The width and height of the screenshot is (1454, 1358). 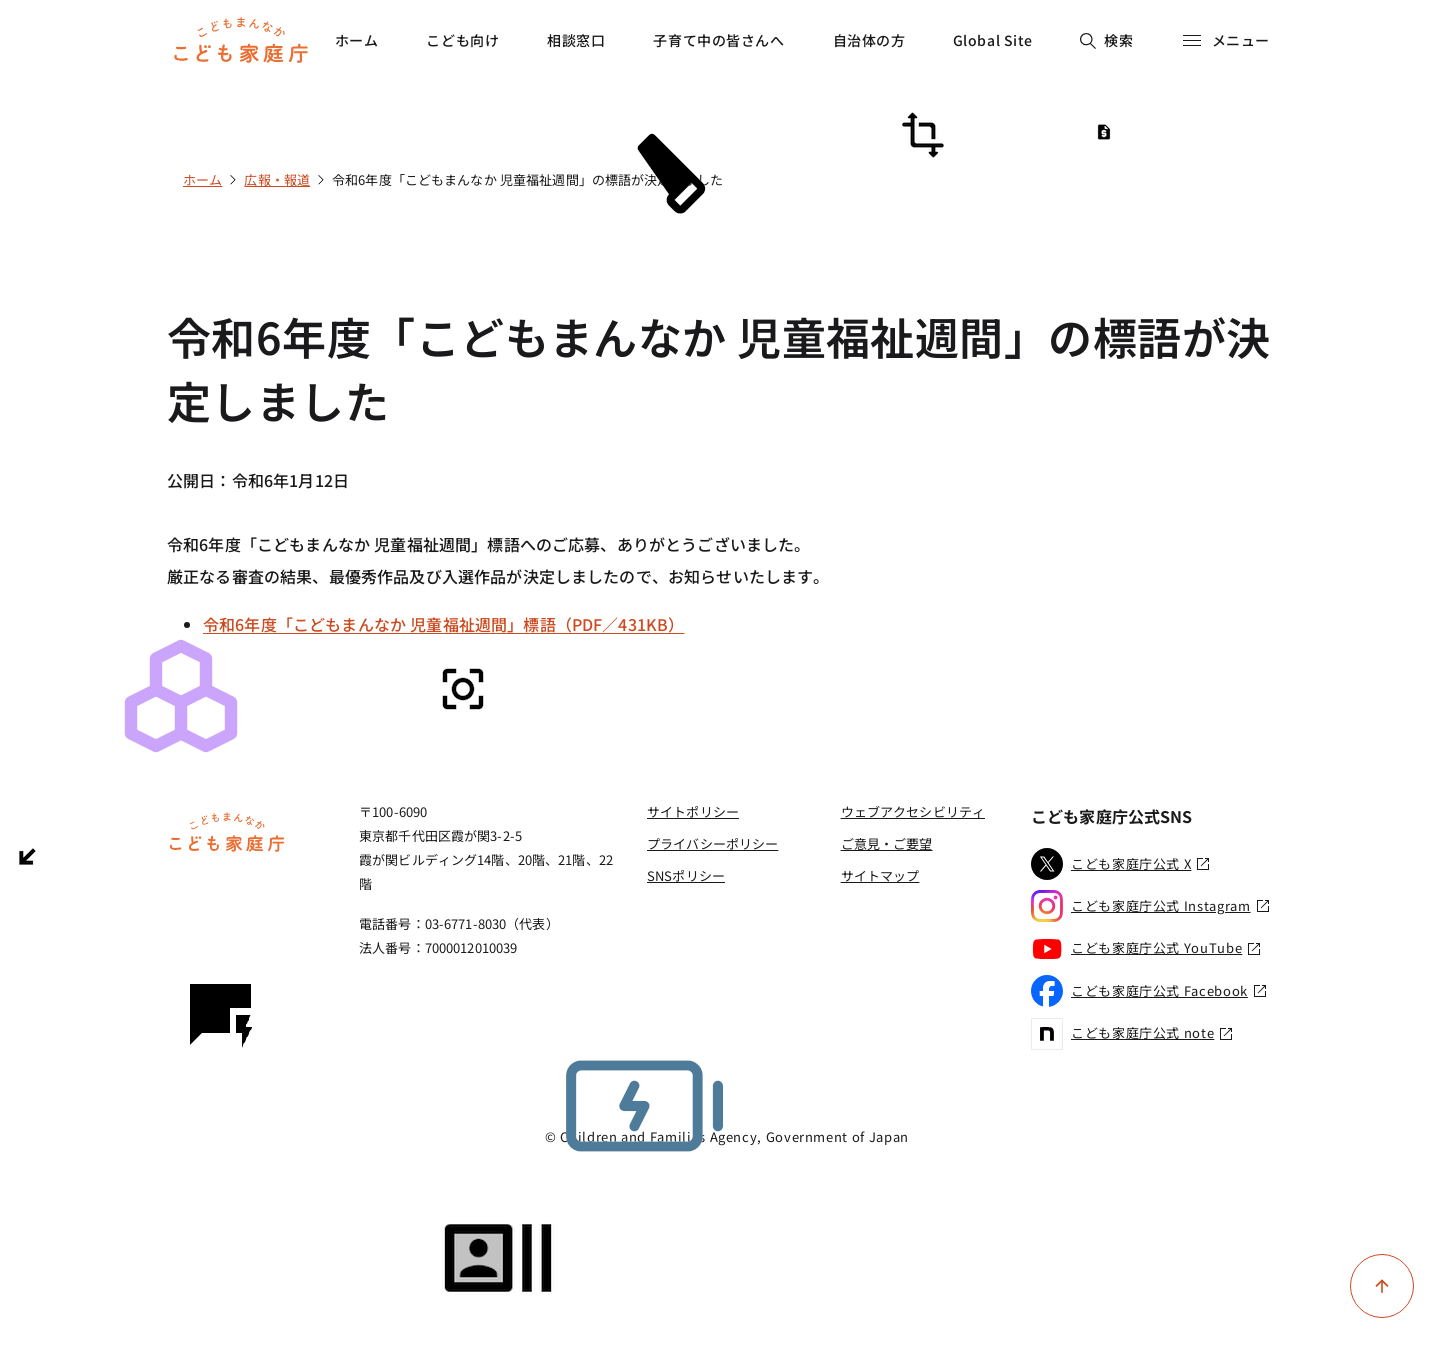 I want to click on transform or resize an image, so click(x=923, y=135).